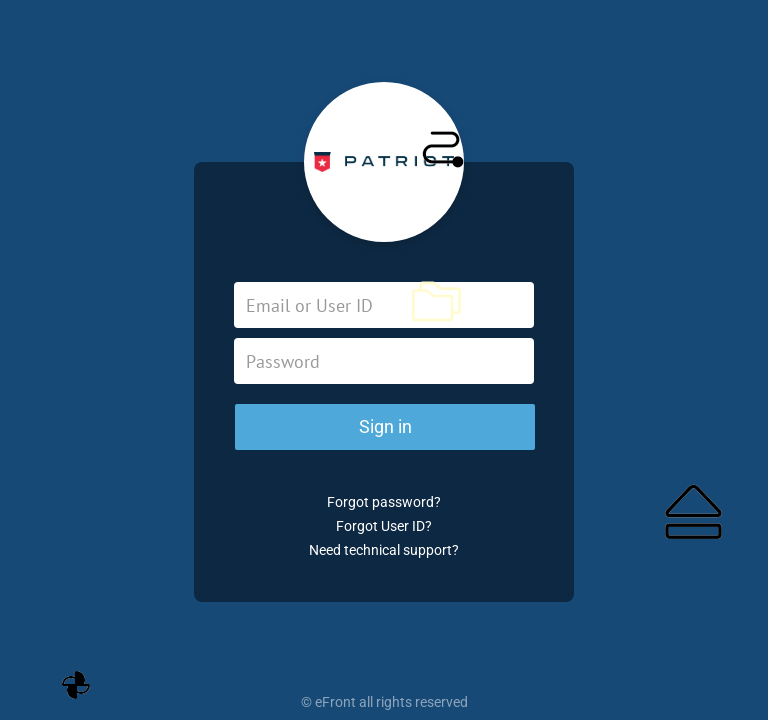 The image size is (768, 720). Describe the element at coordinates (435, 301) in the screenshot. I see `browse all folders` at that location.